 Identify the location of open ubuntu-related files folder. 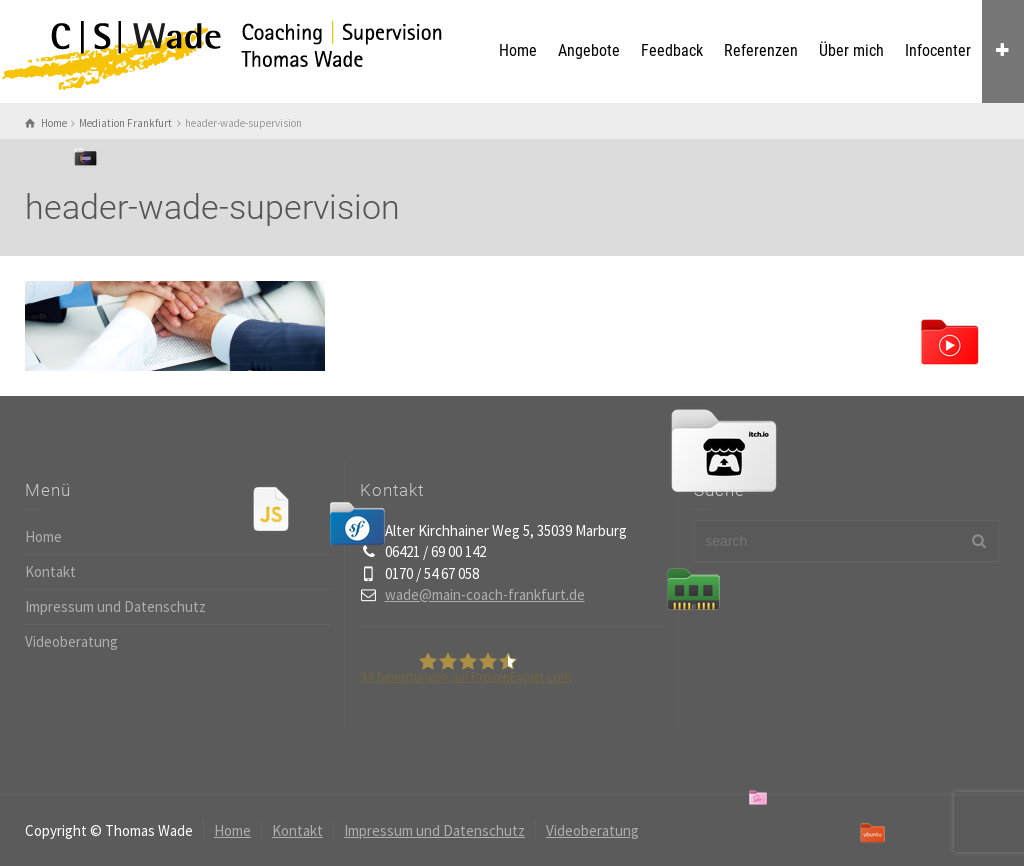
(872, 833).